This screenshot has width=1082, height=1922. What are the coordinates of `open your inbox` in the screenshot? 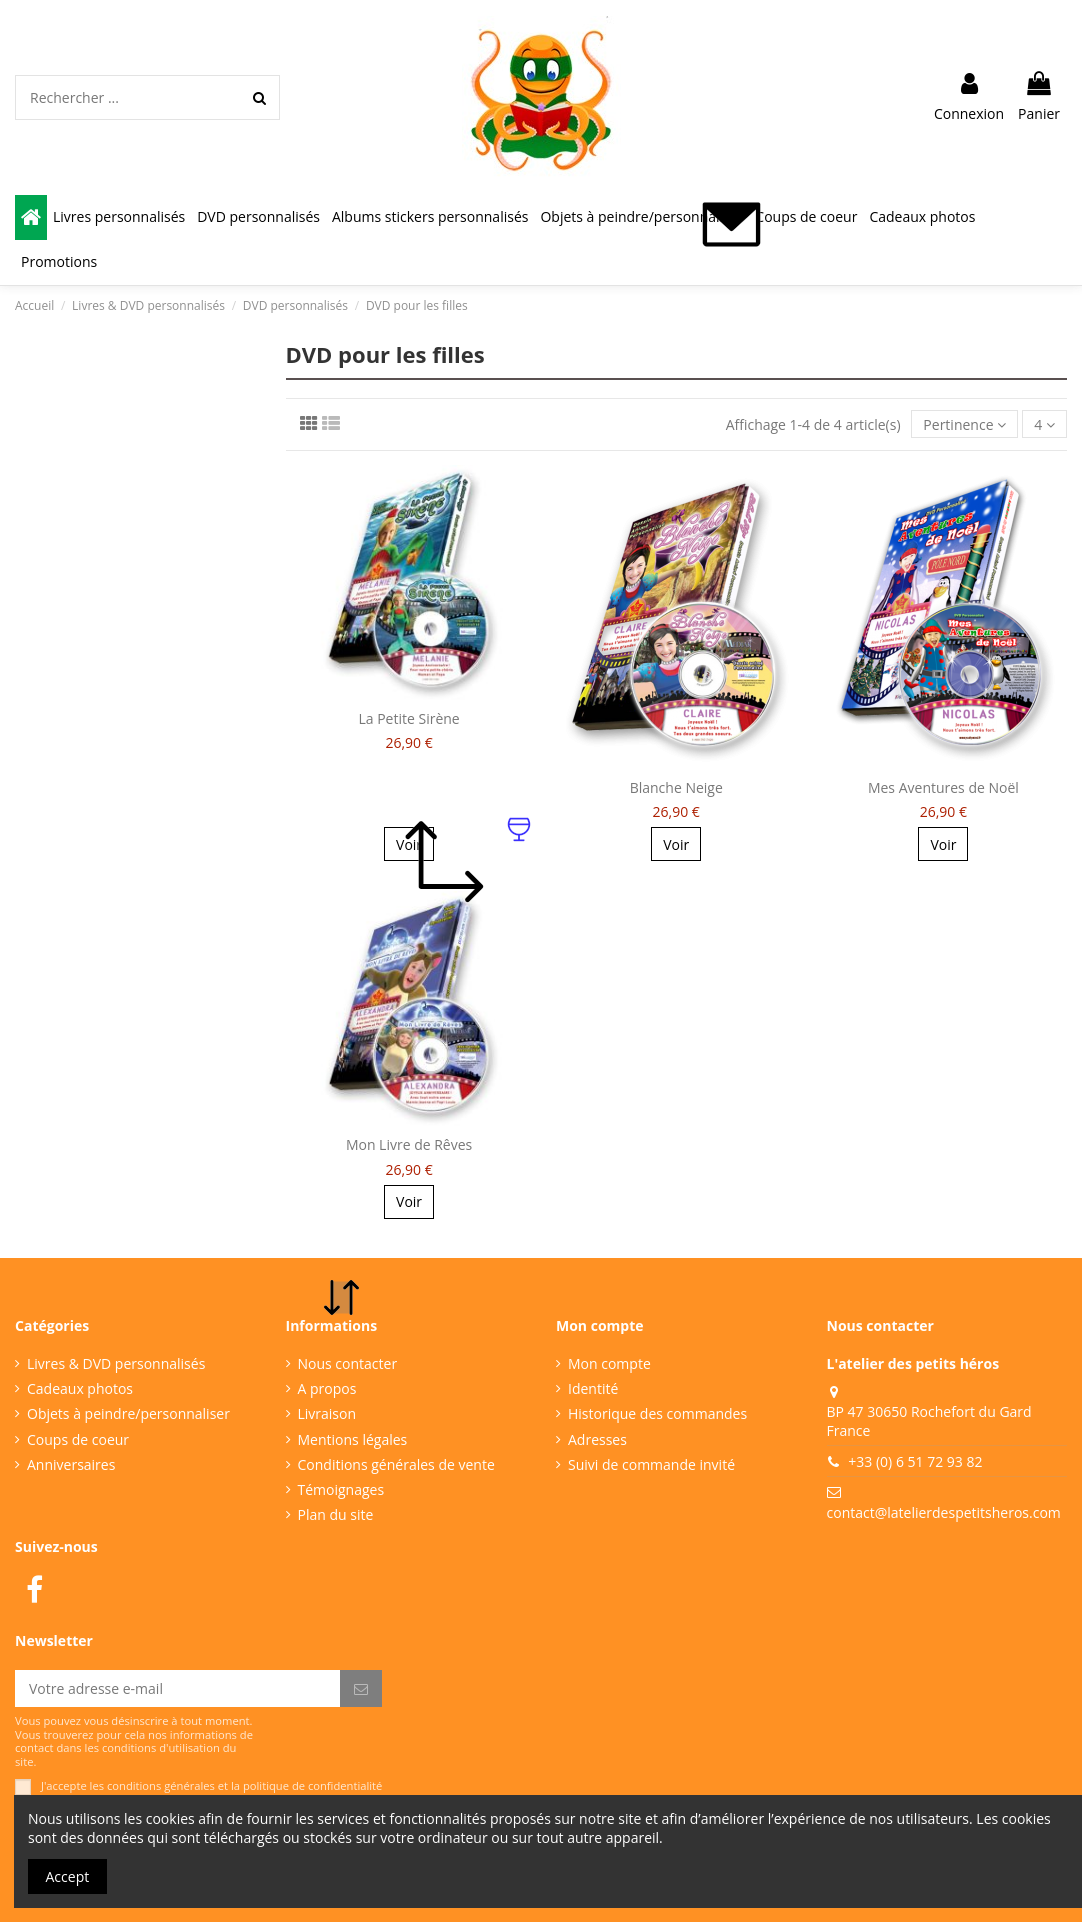 It's located at (731, 224).